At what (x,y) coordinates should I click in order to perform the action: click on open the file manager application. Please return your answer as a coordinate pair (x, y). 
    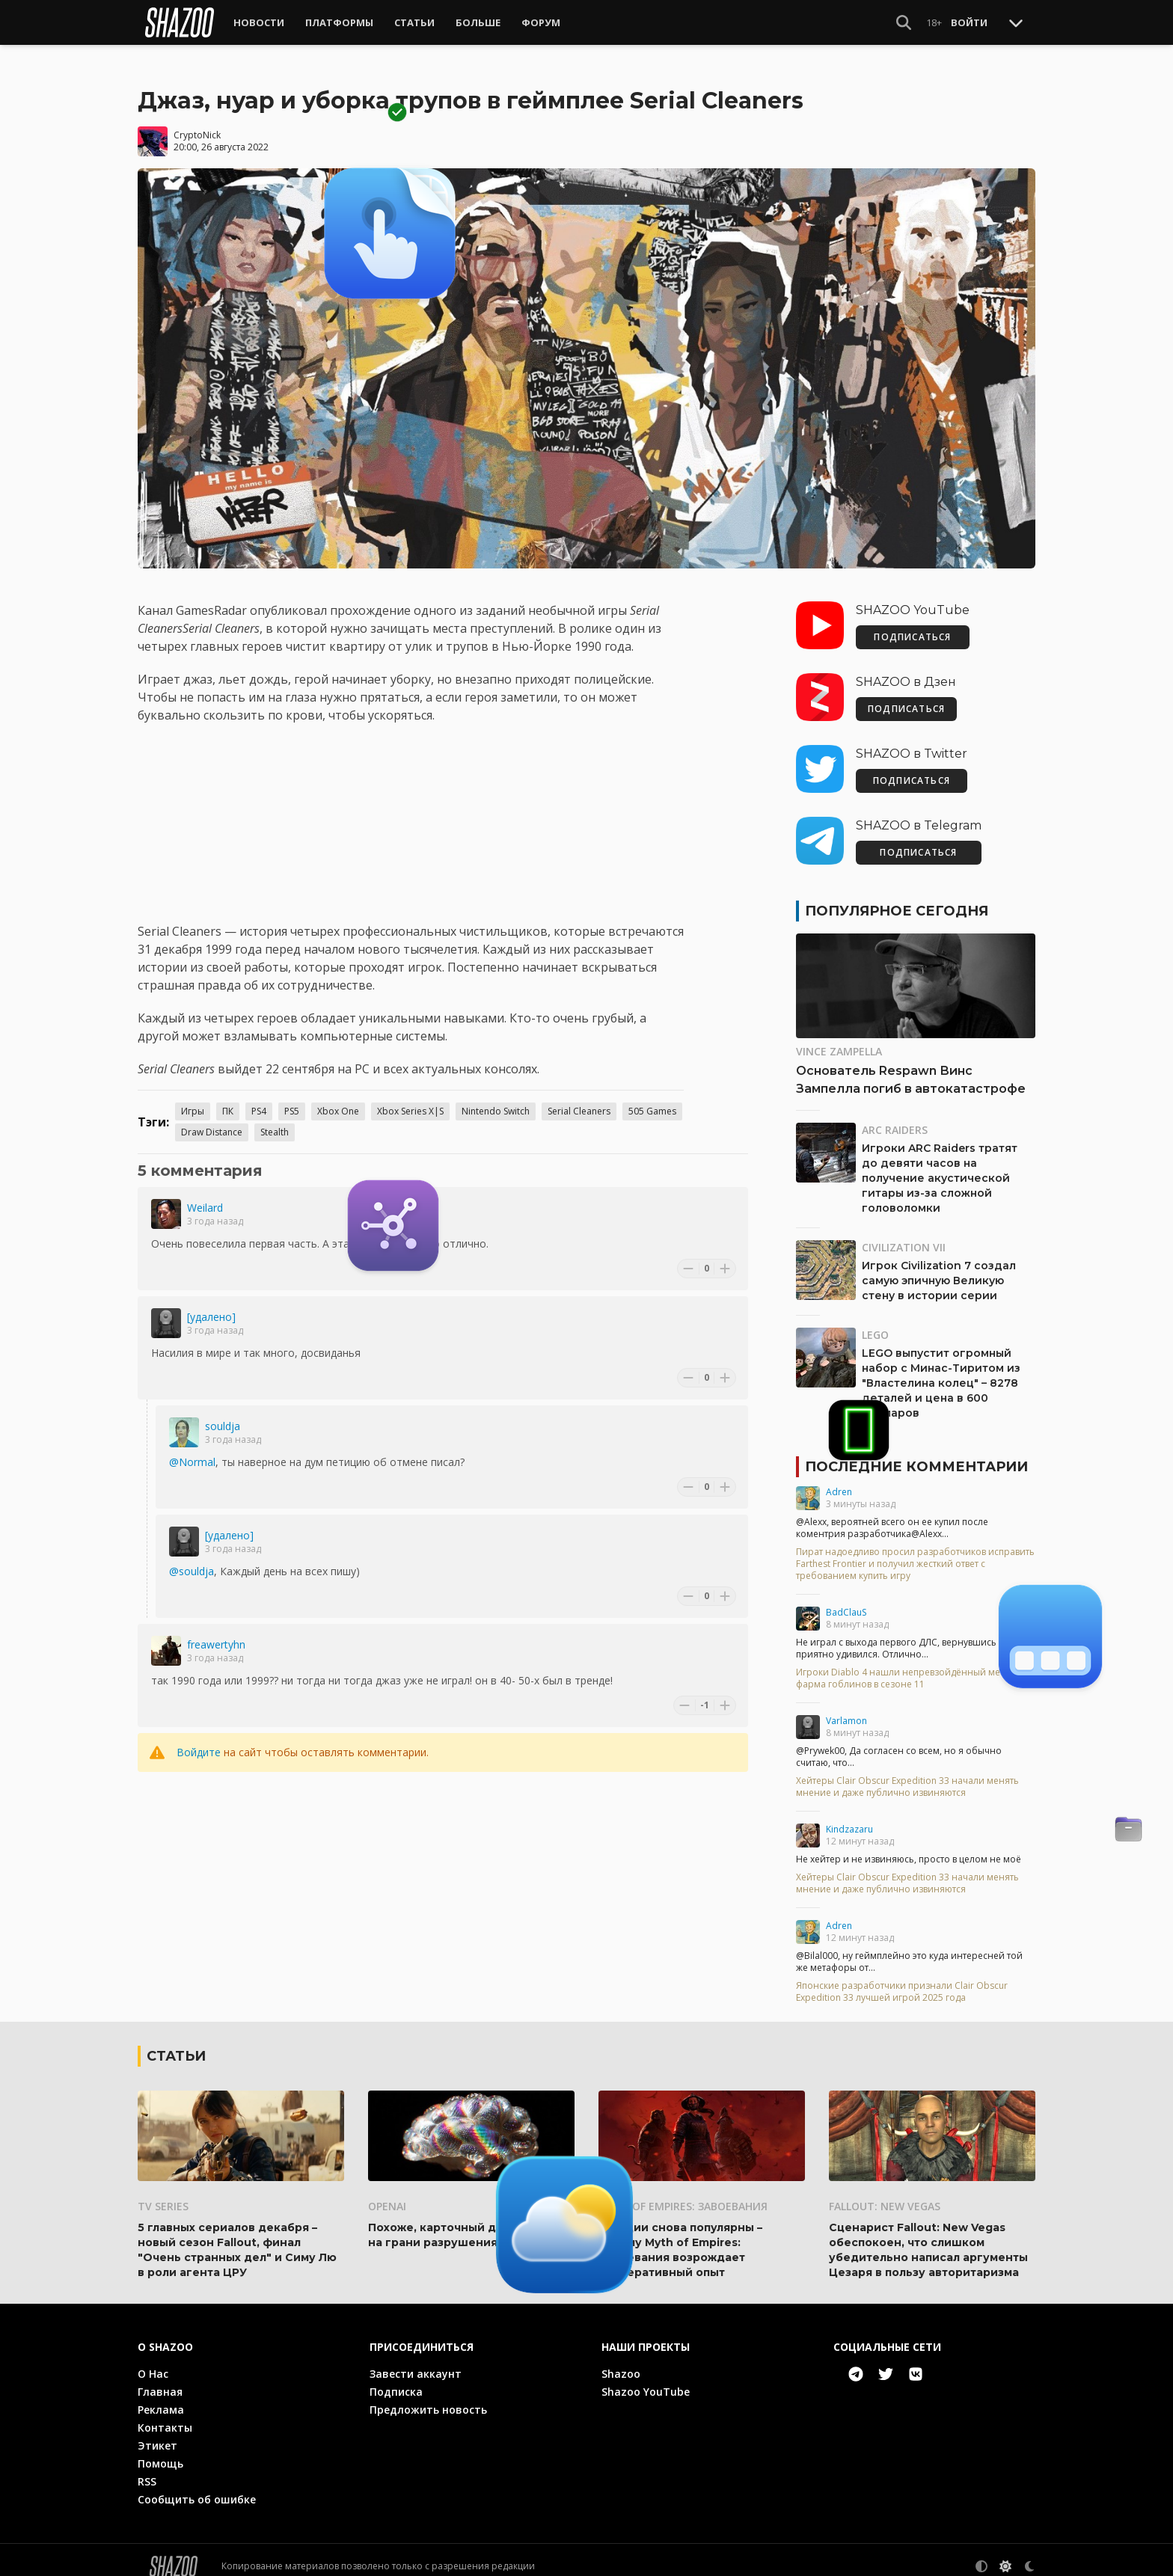
    Looking at the image, I should click on (1128, 1829).